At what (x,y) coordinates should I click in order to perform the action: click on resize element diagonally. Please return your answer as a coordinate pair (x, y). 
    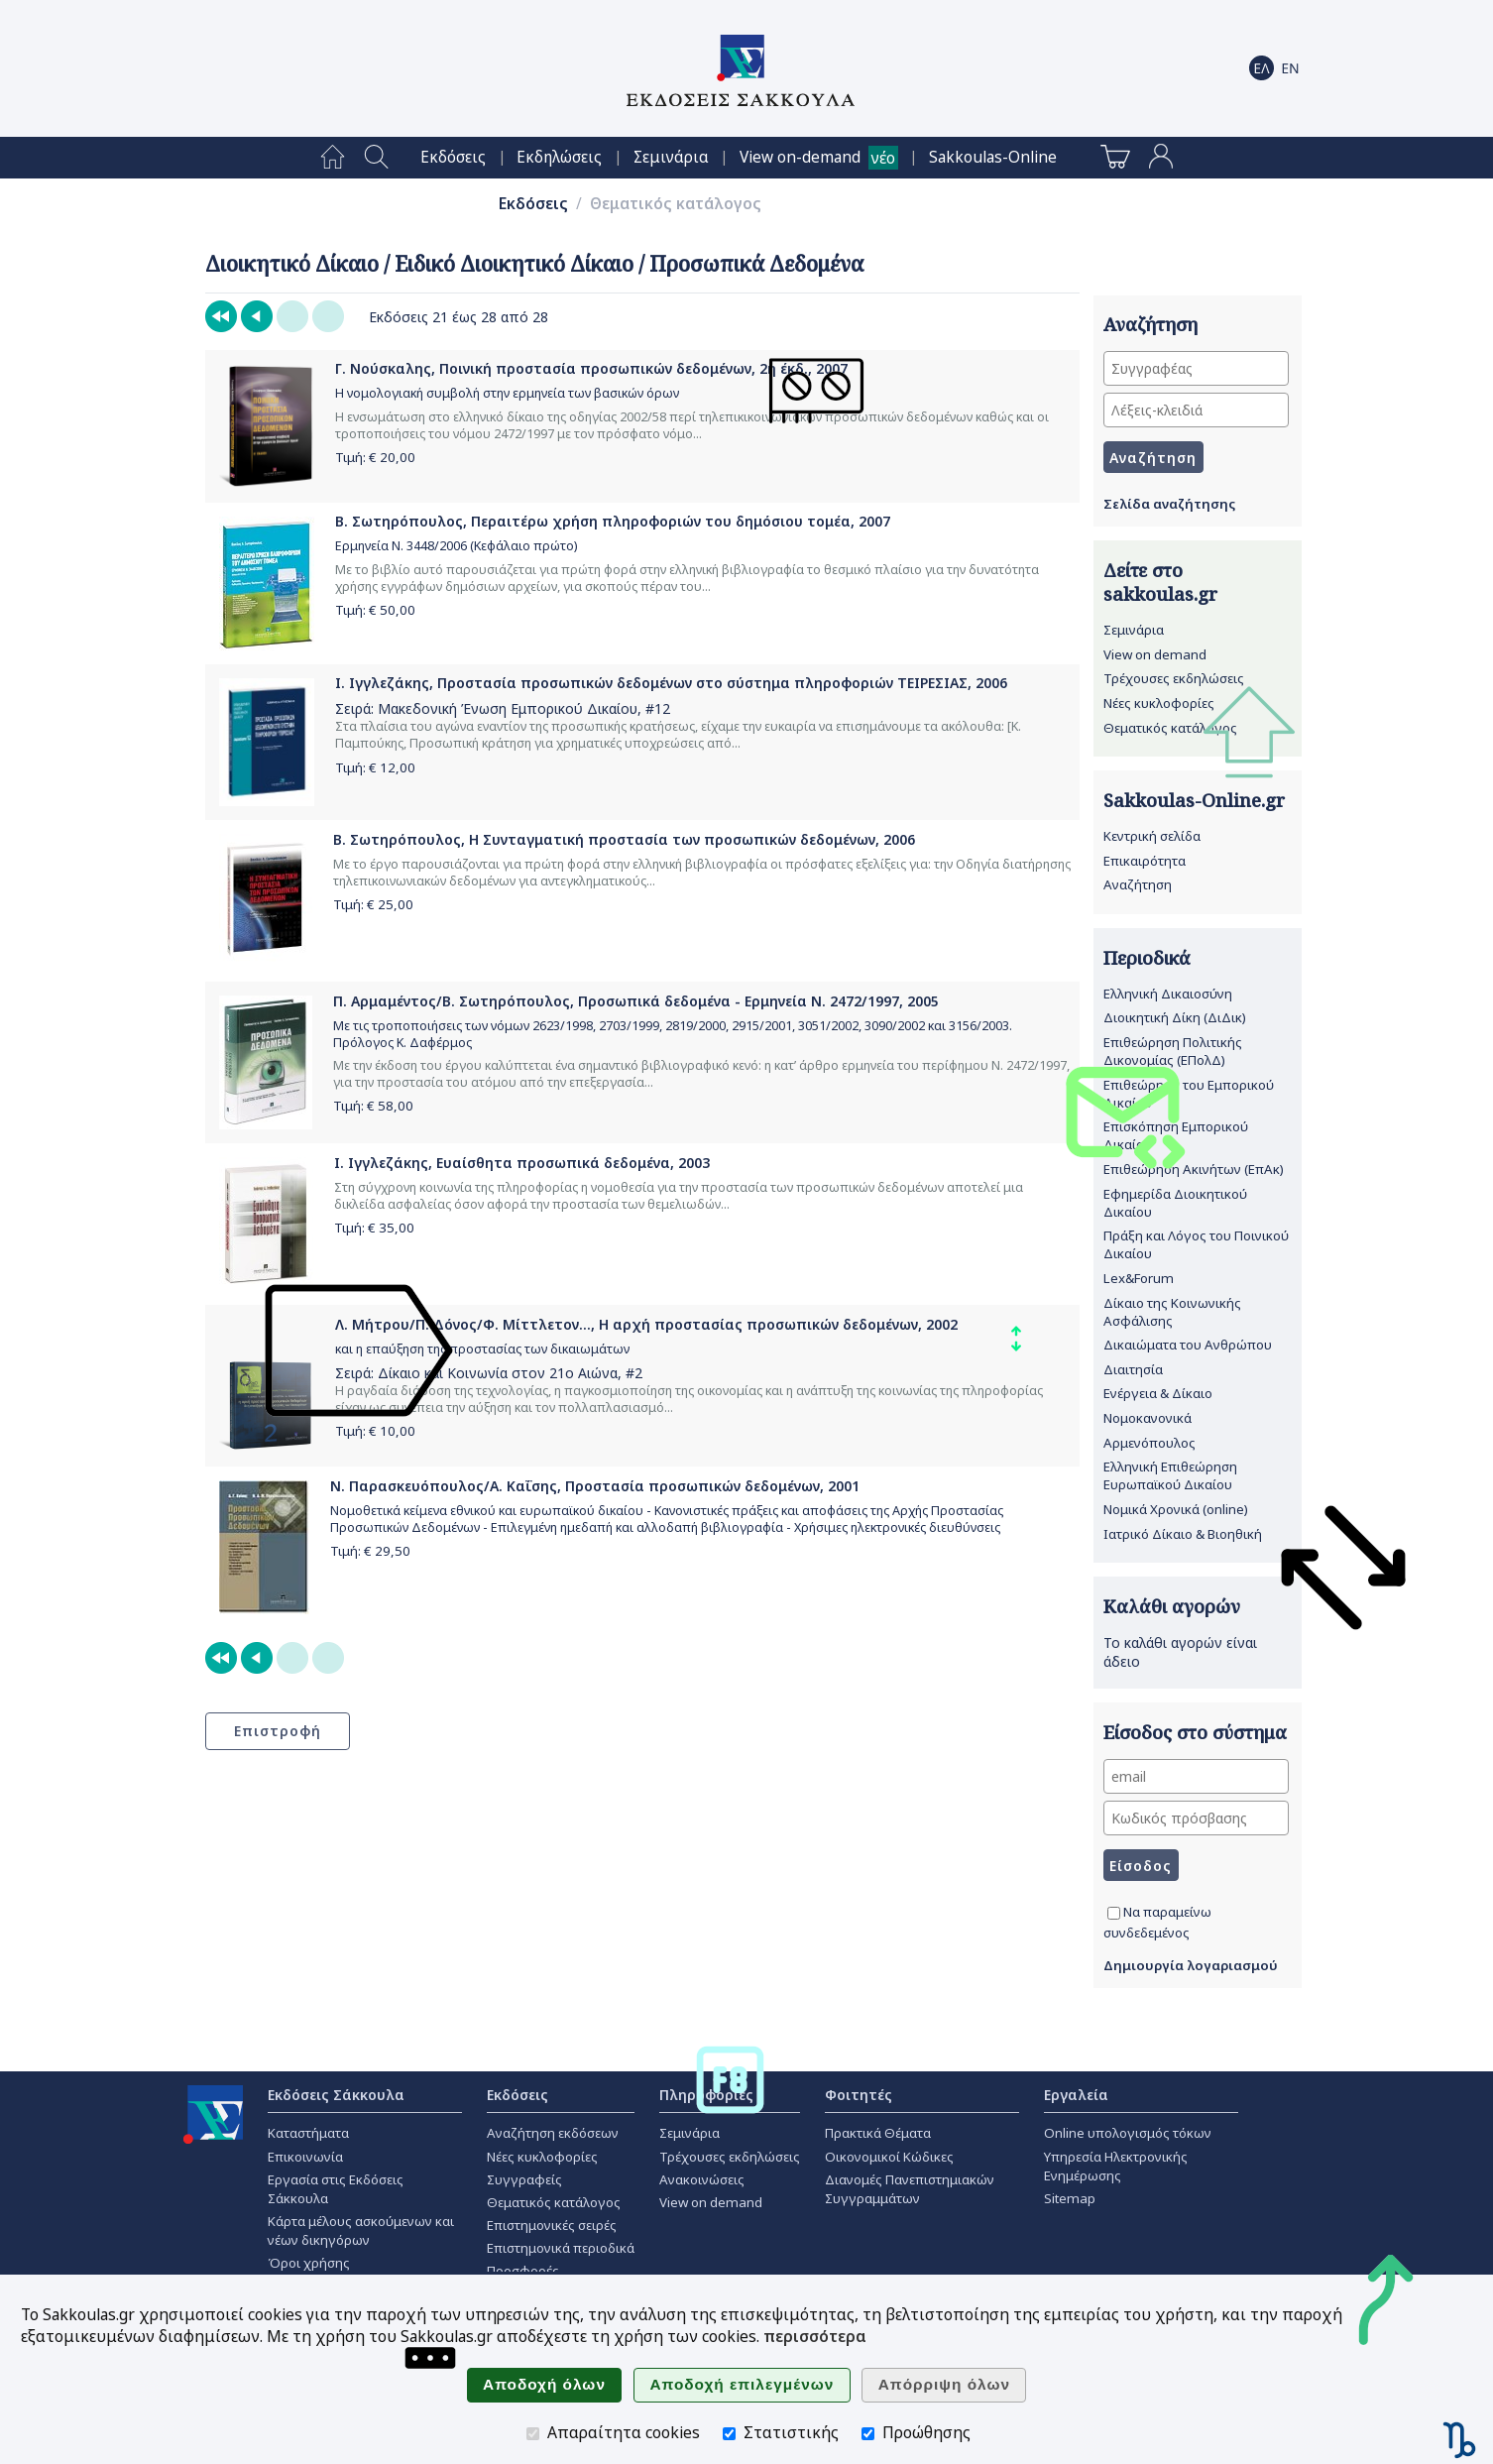
    Looking at the image, I should click on (1343, 1568).